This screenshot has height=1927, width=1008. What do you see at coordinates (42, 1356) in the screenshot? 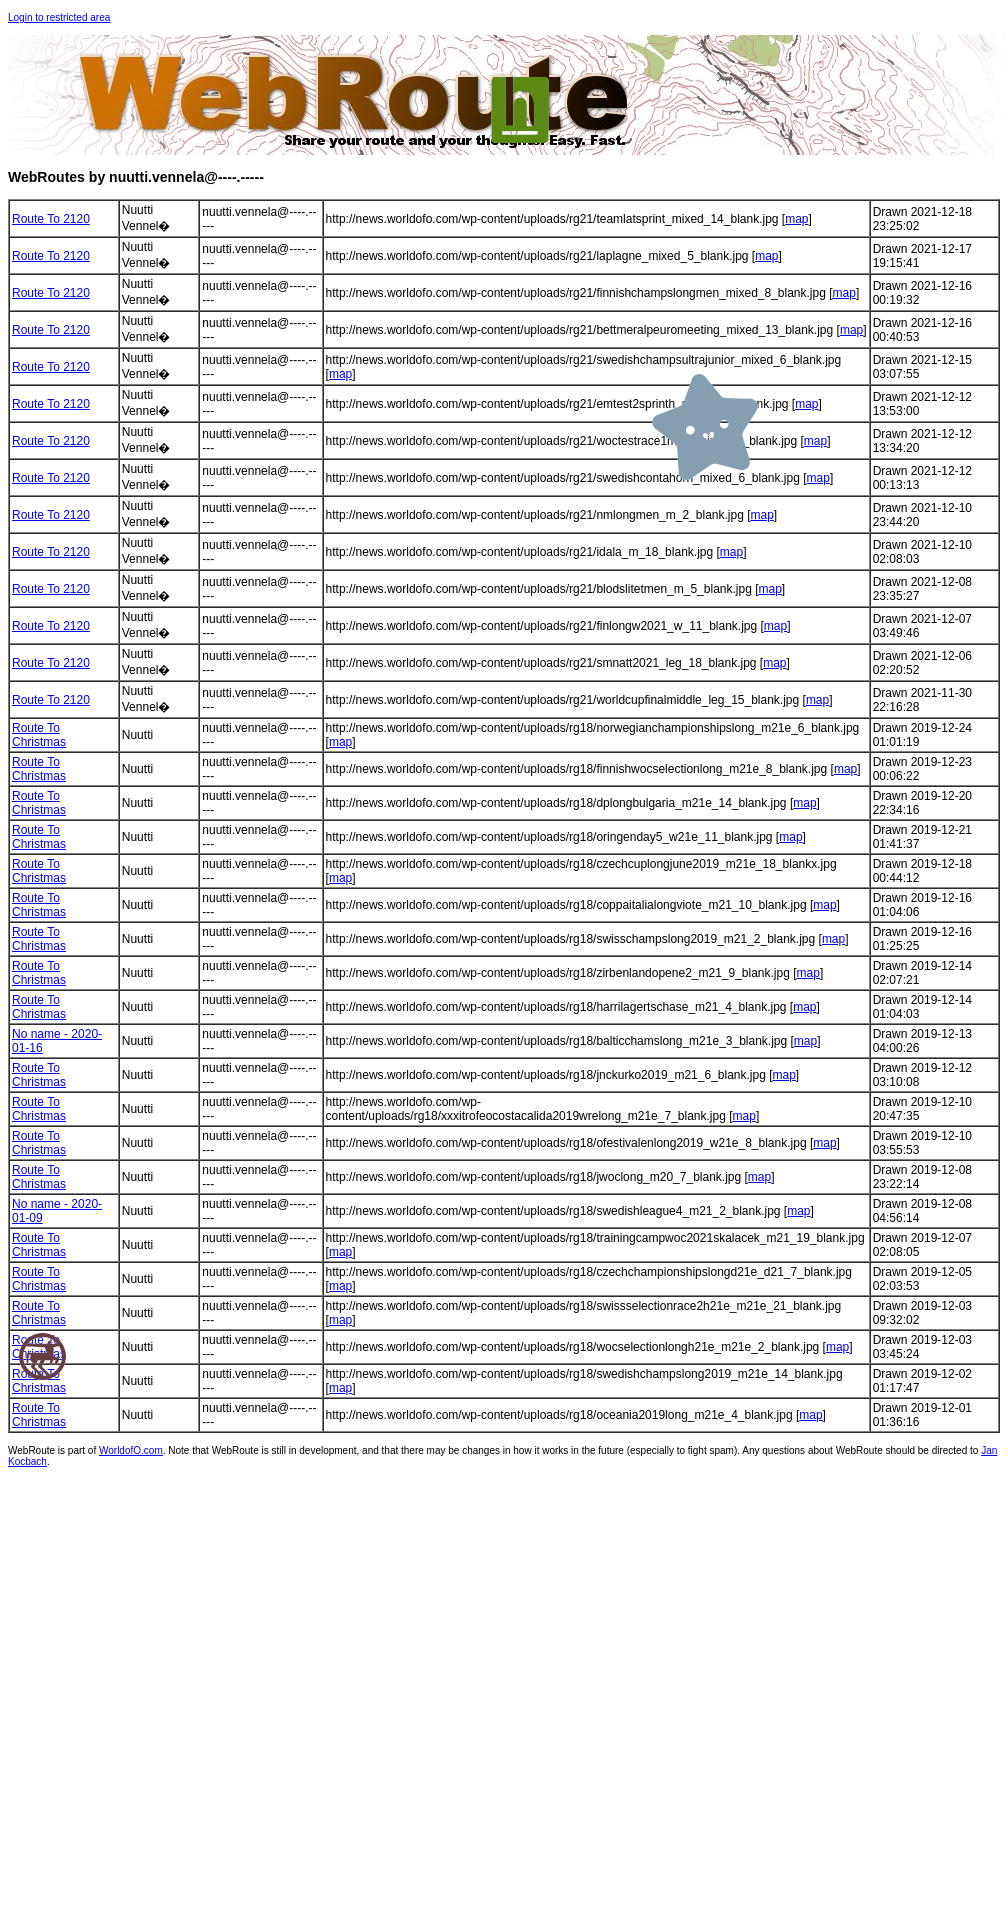
I see `visit the Rossmann website or app` at bounding box center [42, 1356].